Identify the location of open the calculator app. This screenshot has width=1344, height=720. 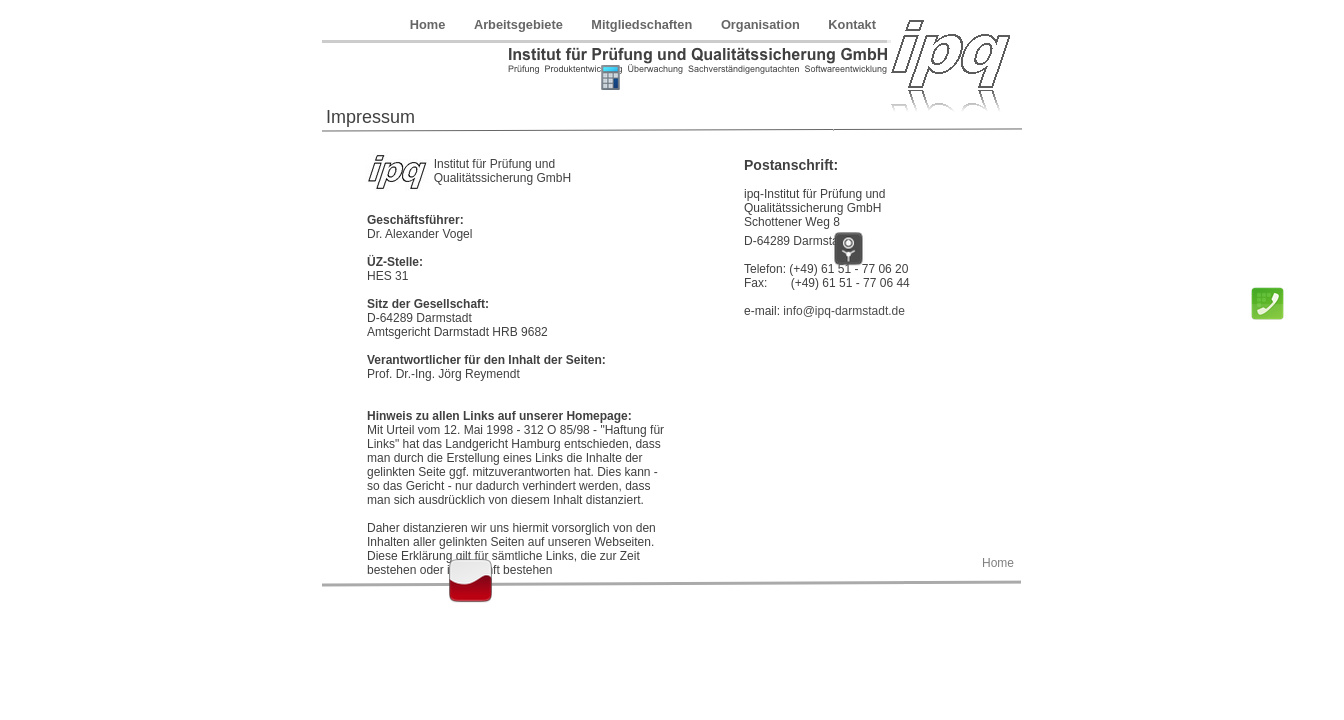
(610, 77).